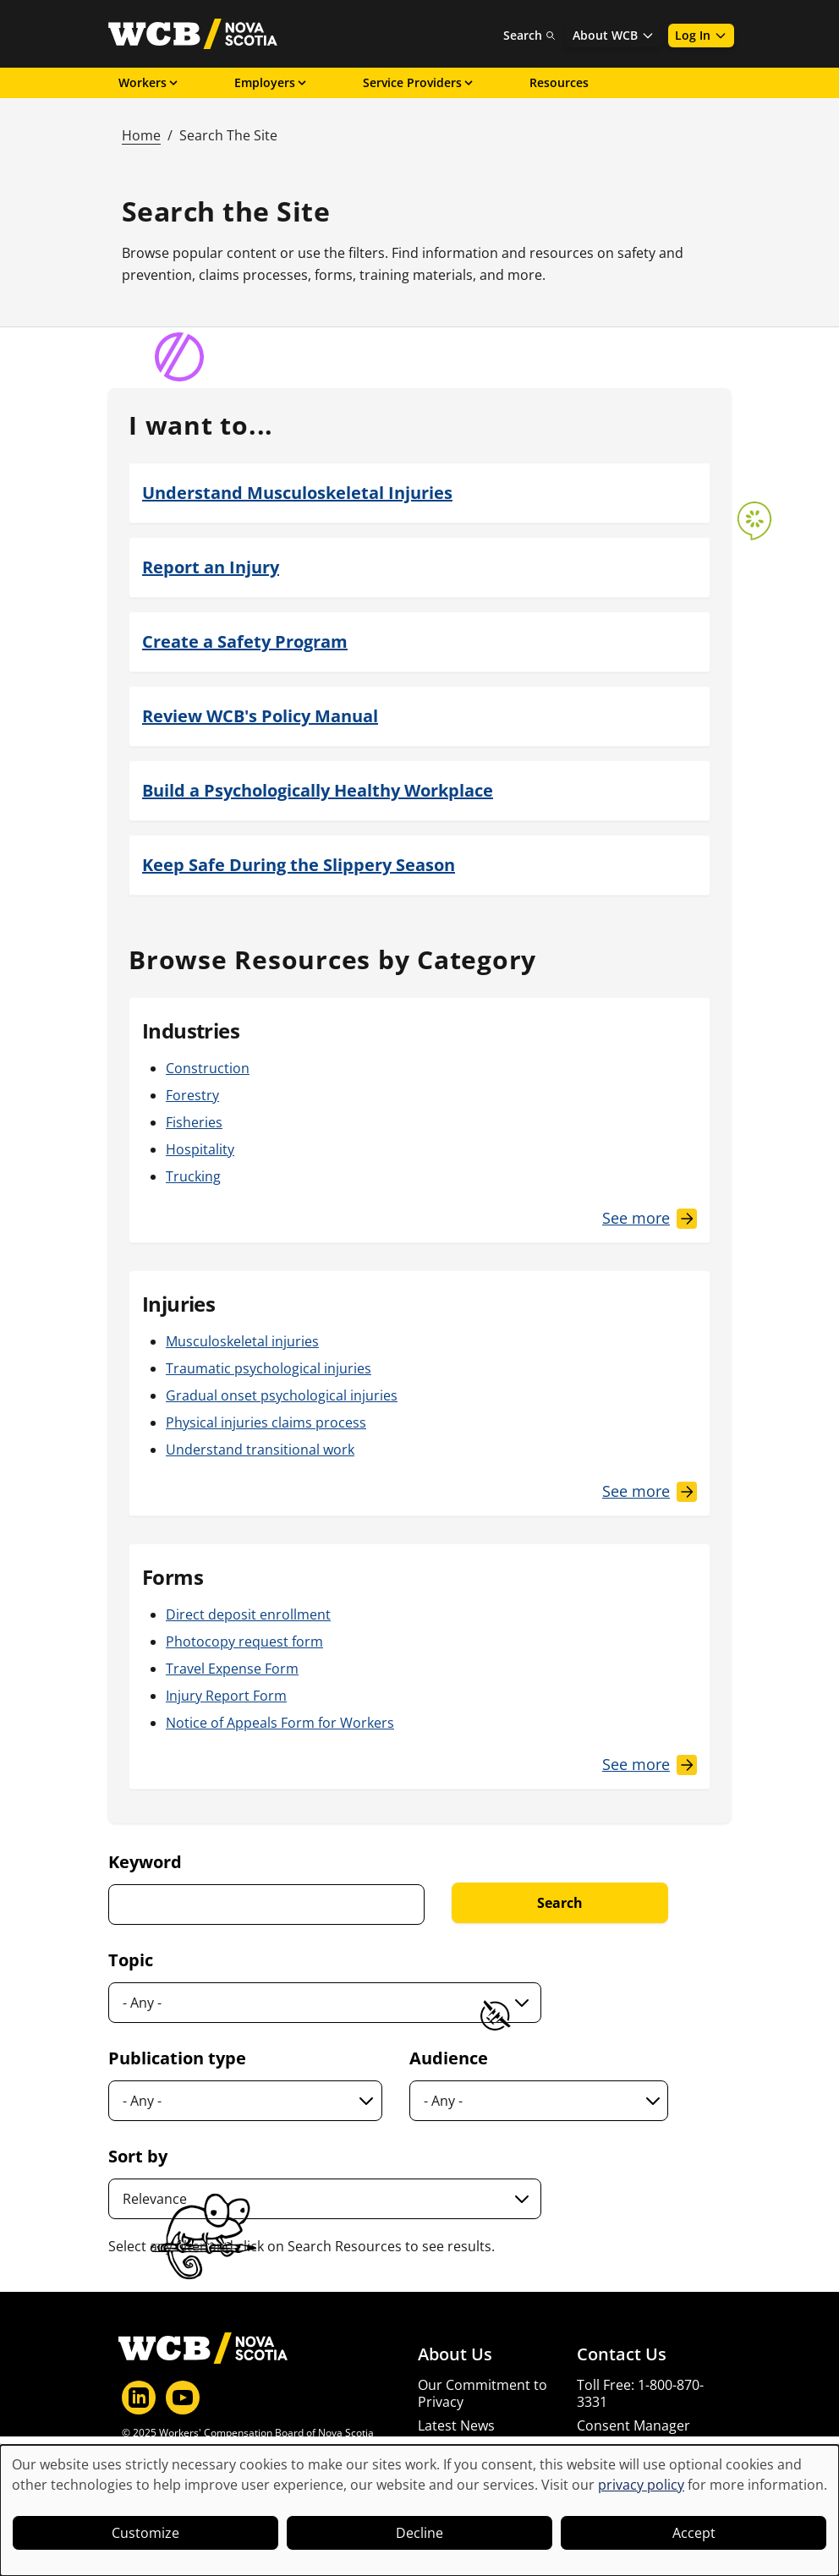 Image resolution: width=839 pixels, height=2576 pixels. Describe the element at coordinates (496, 2015) in the screenshot. I see `open the Floatplane streaming platform` at that location.